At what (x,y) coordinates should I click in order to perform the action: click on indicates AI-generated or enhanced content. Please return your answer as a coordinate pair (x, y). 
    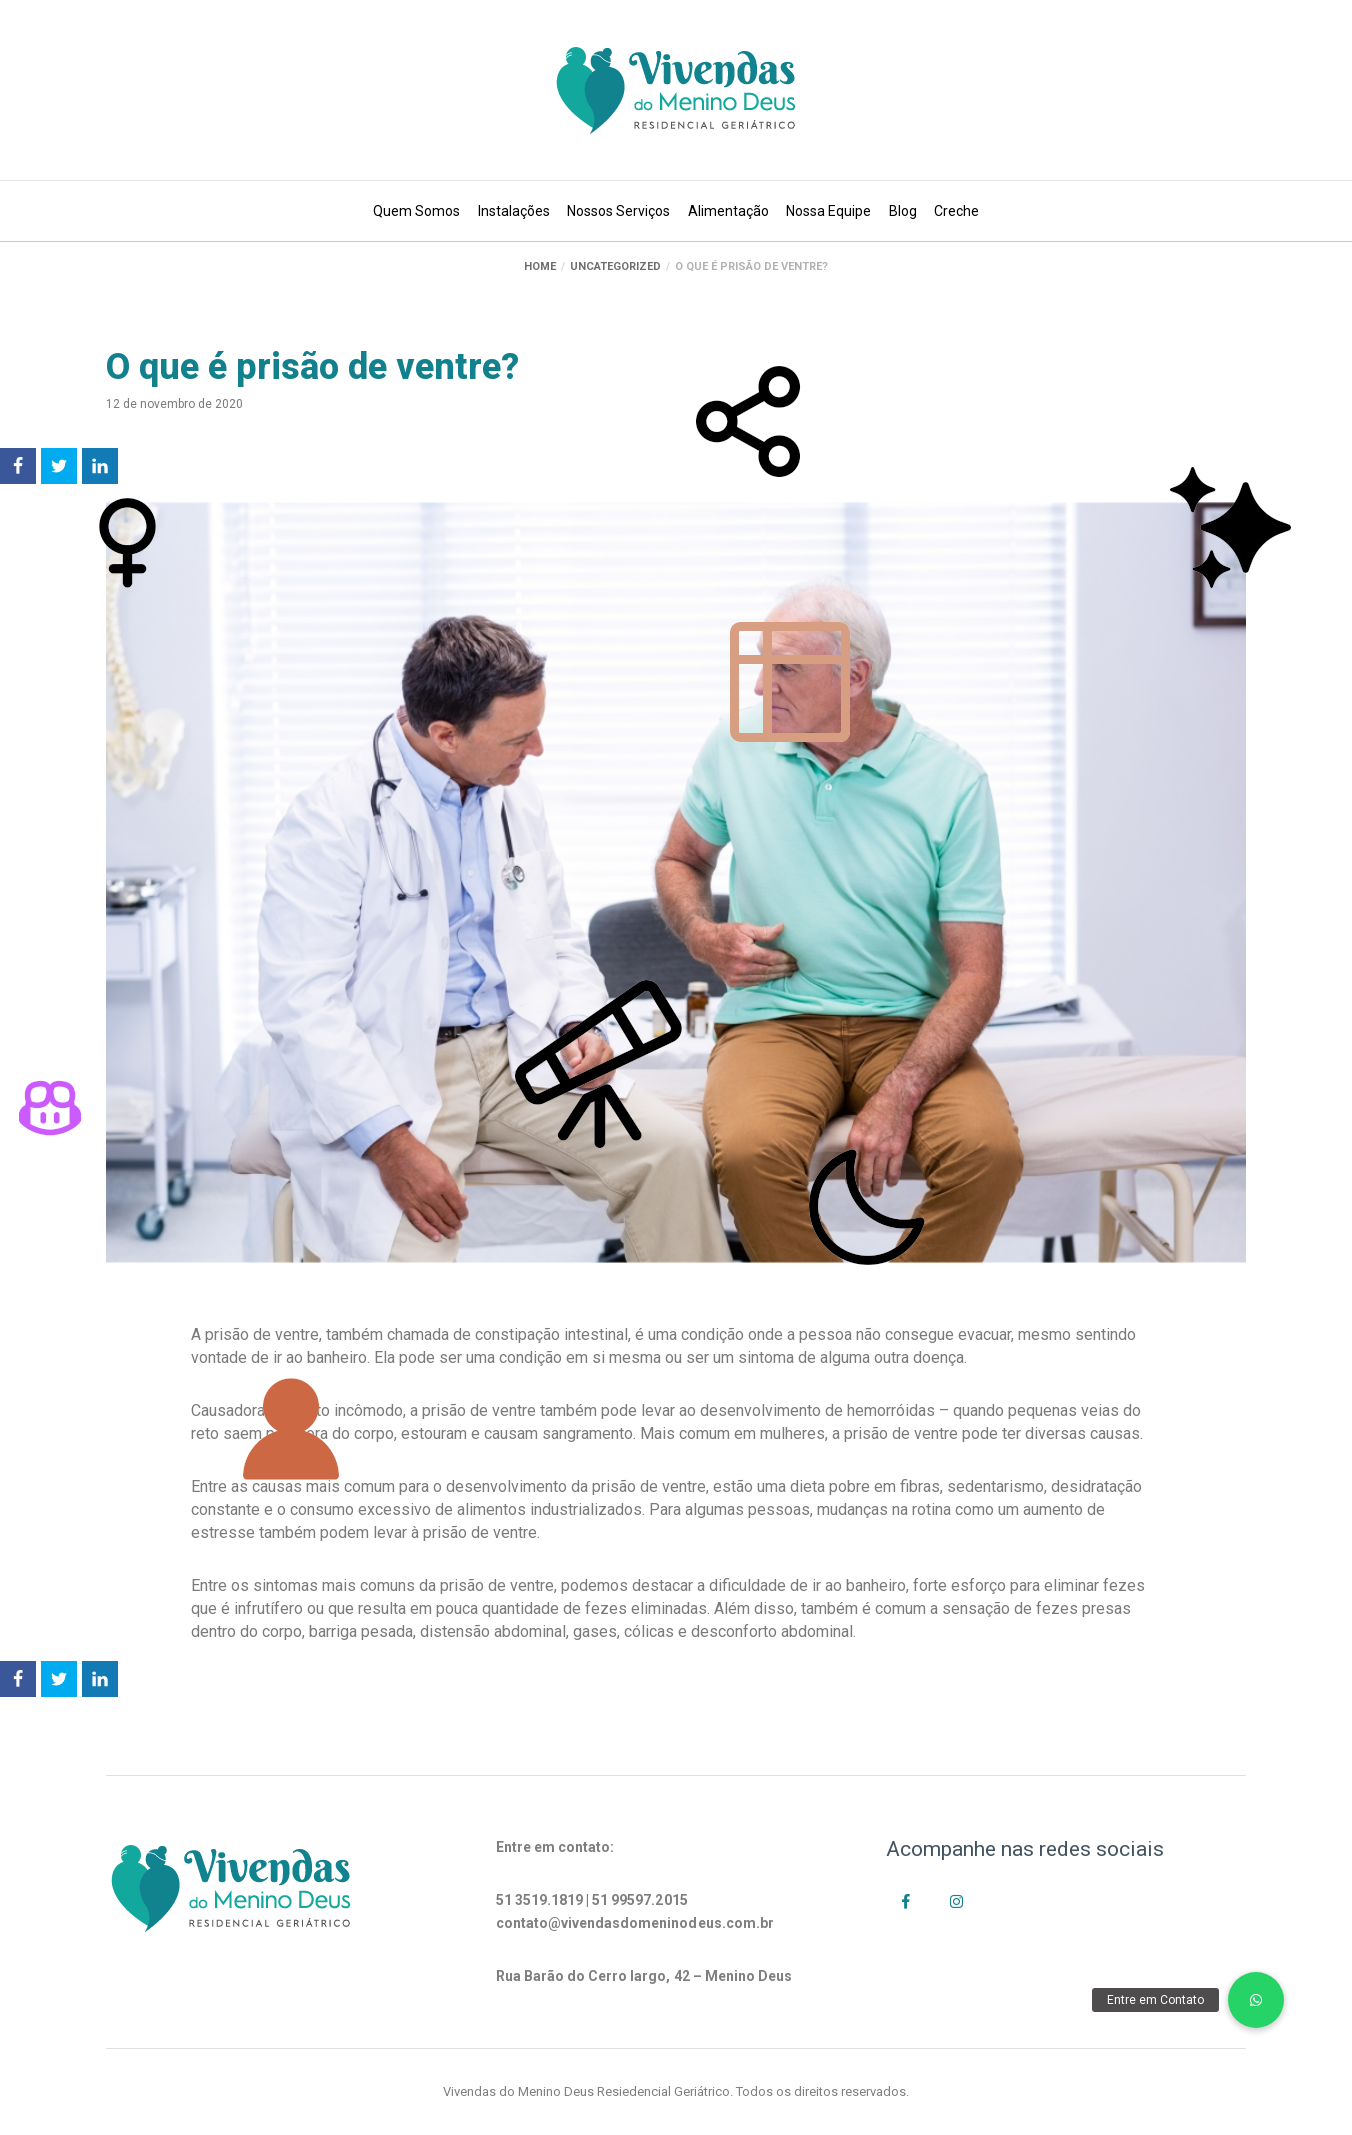
    Looking at the image, I should click on (1230, 527).